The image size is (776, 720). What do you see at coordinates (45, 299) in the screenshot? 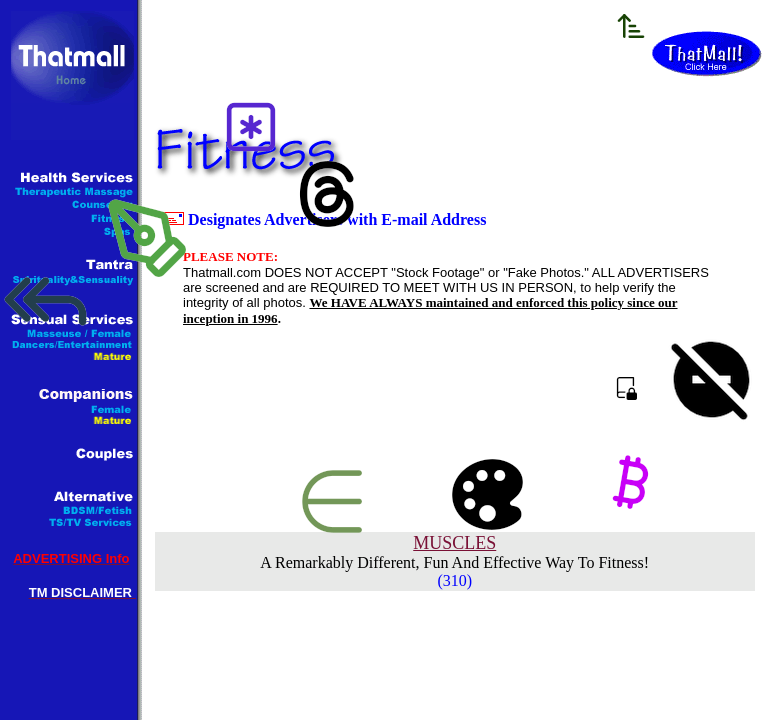
I see `reply to all recipients of an email or message` at bounding box center [45, 299].